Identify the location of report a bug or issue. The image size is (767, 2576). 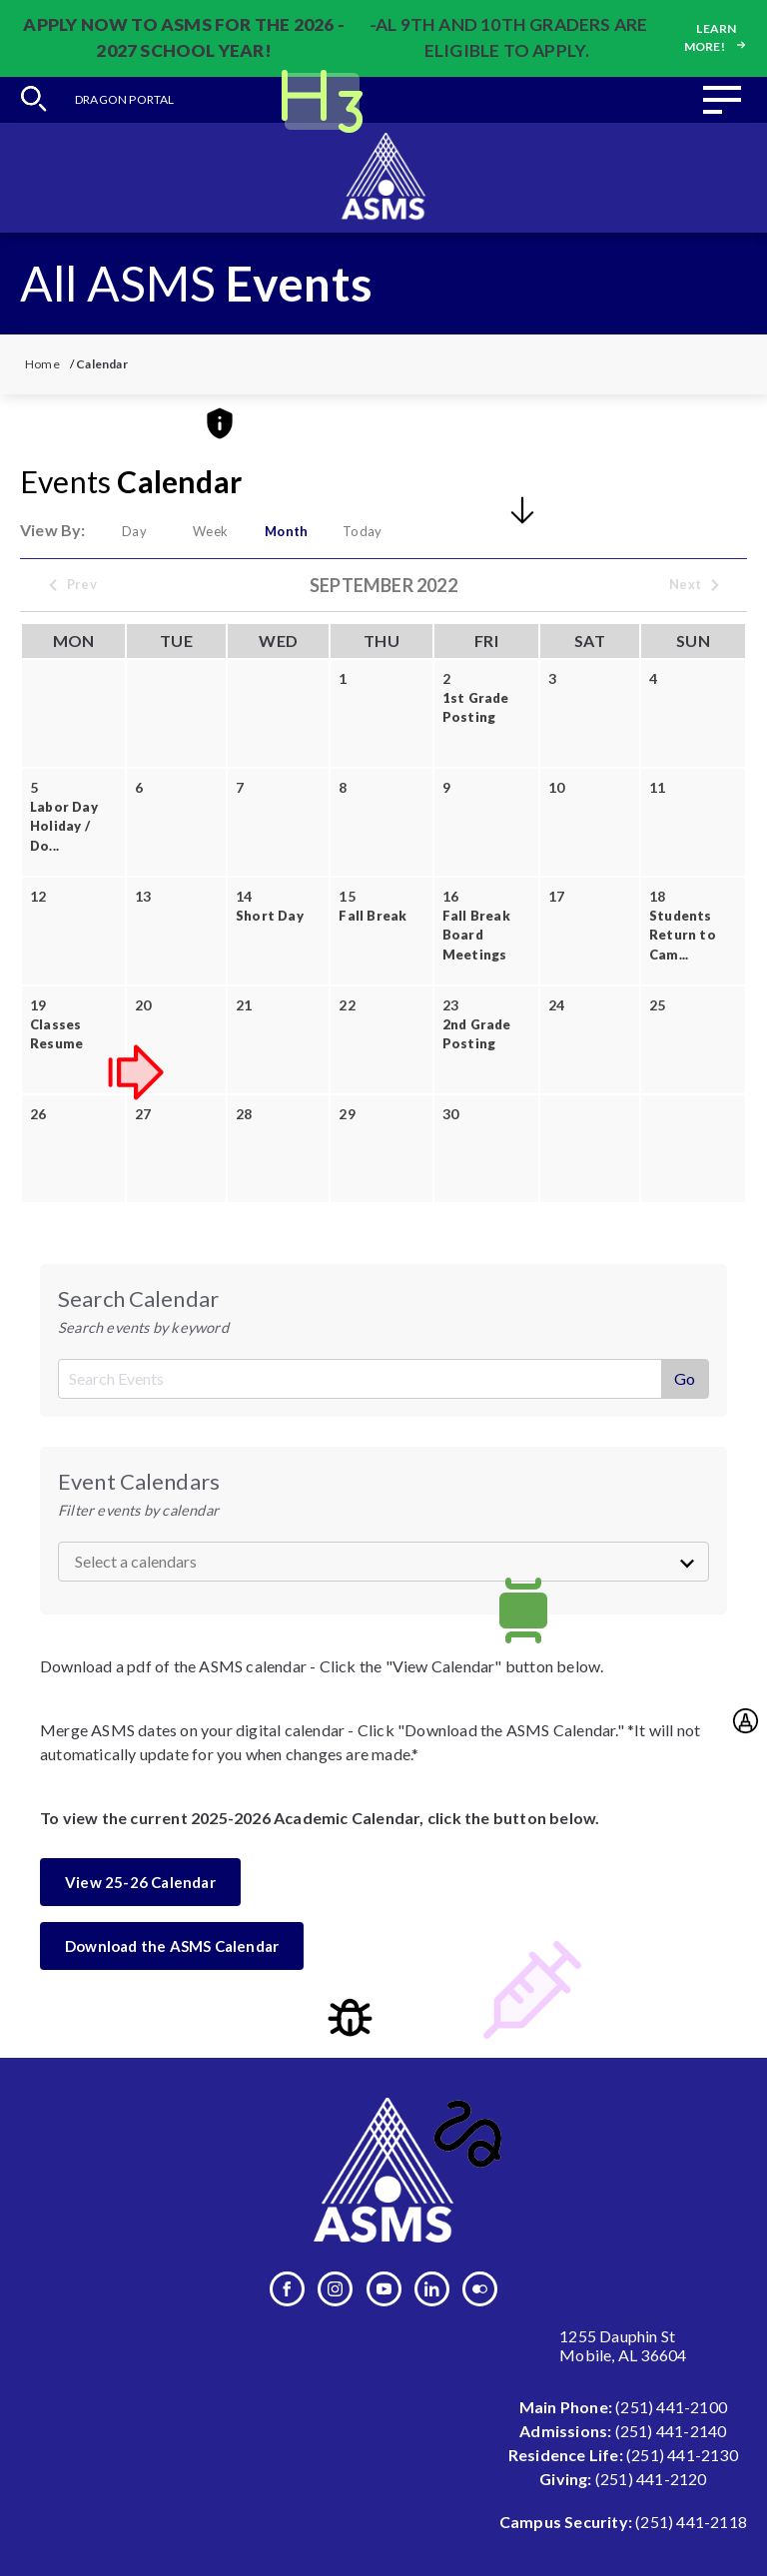
(350, 2016).